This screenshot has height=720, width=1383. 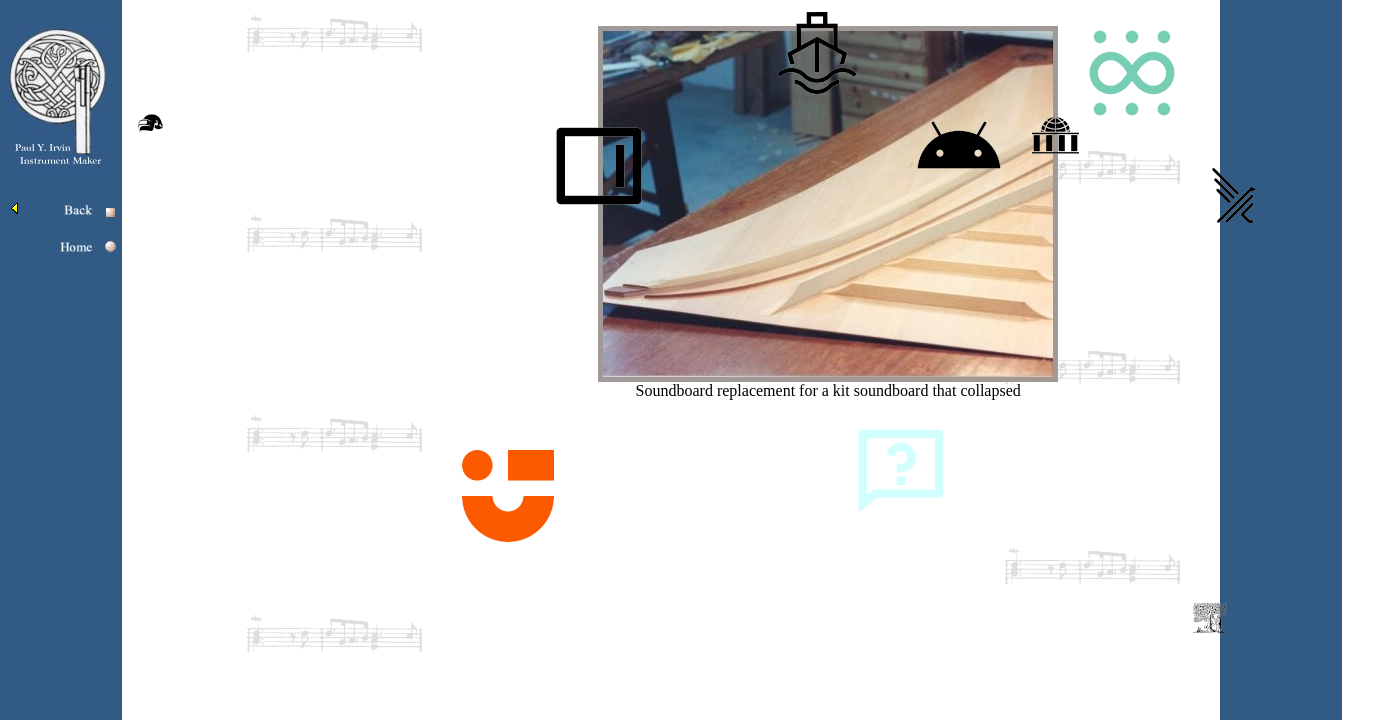 I want to click on Falco open-source security tool logo, so click(x=1234, y=195).